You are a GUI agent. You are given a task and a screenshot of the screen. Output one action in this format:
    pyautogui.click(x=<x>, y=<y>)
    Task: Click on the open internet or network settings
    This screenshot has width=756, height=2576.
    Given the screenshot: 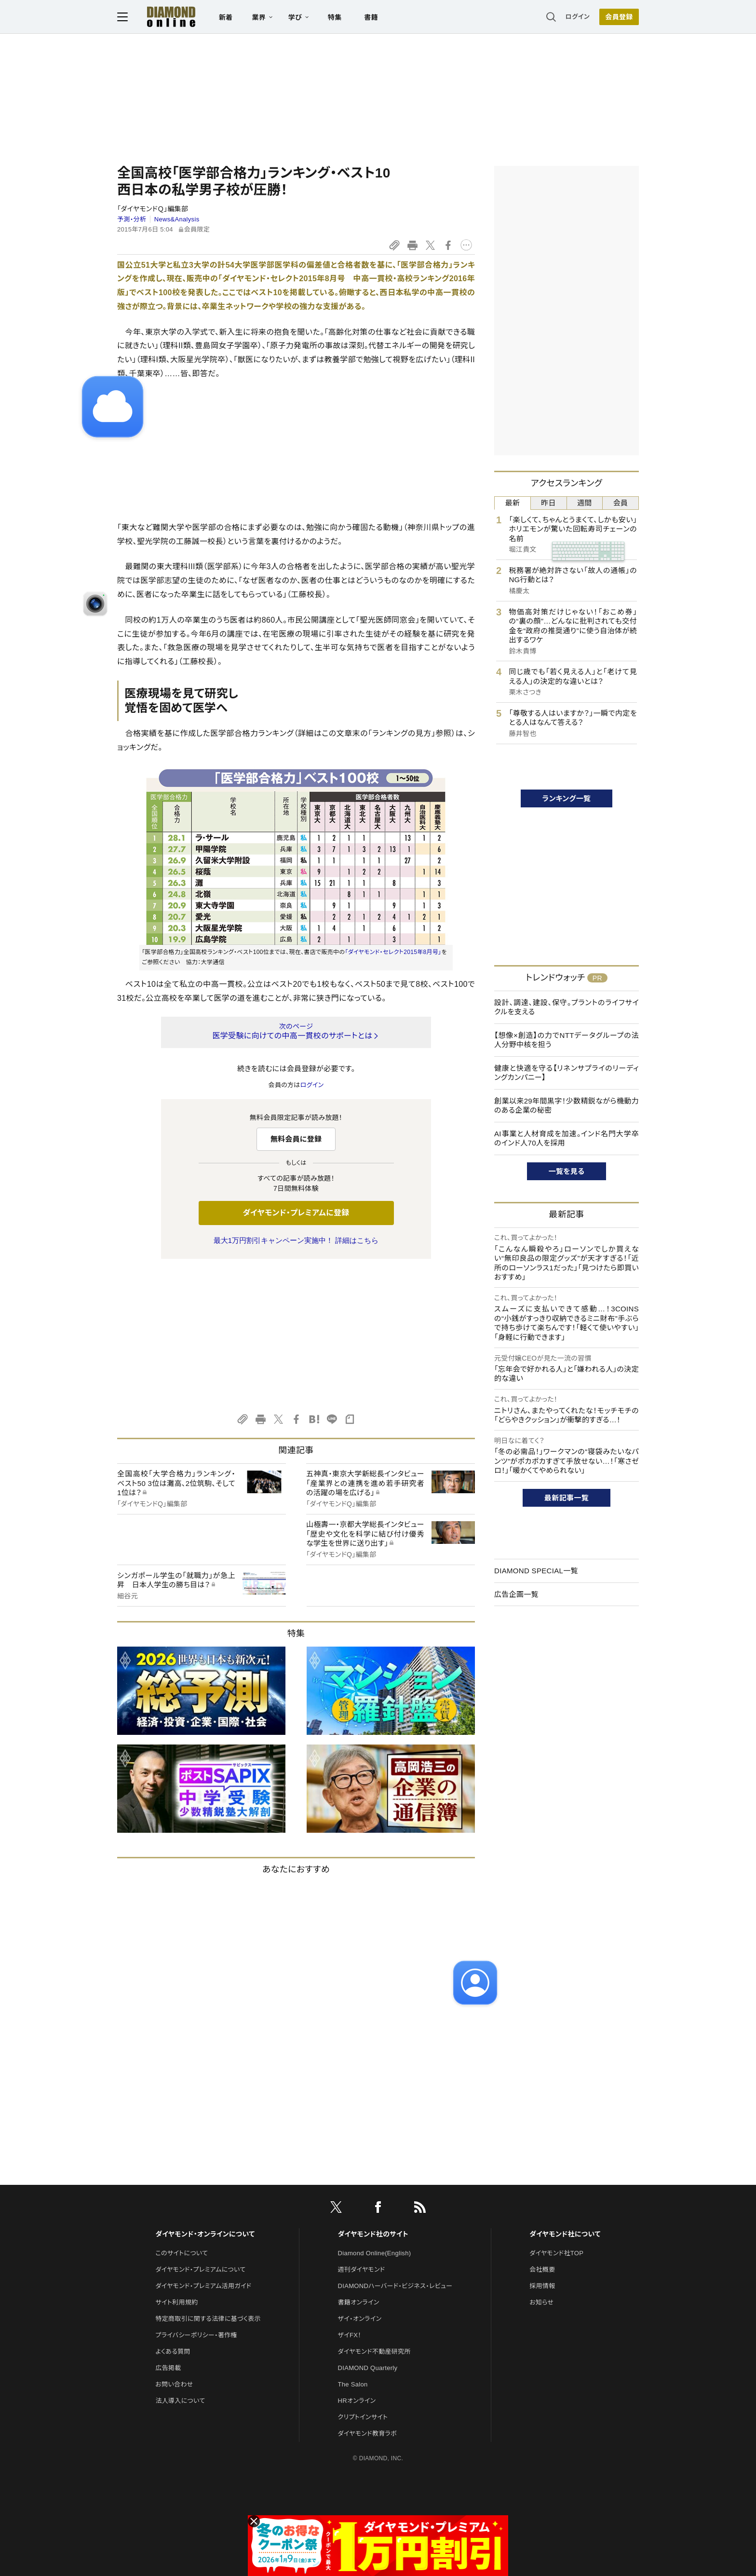 What is the action you would take?
    pyautogui.click(x=112, y=408)
    